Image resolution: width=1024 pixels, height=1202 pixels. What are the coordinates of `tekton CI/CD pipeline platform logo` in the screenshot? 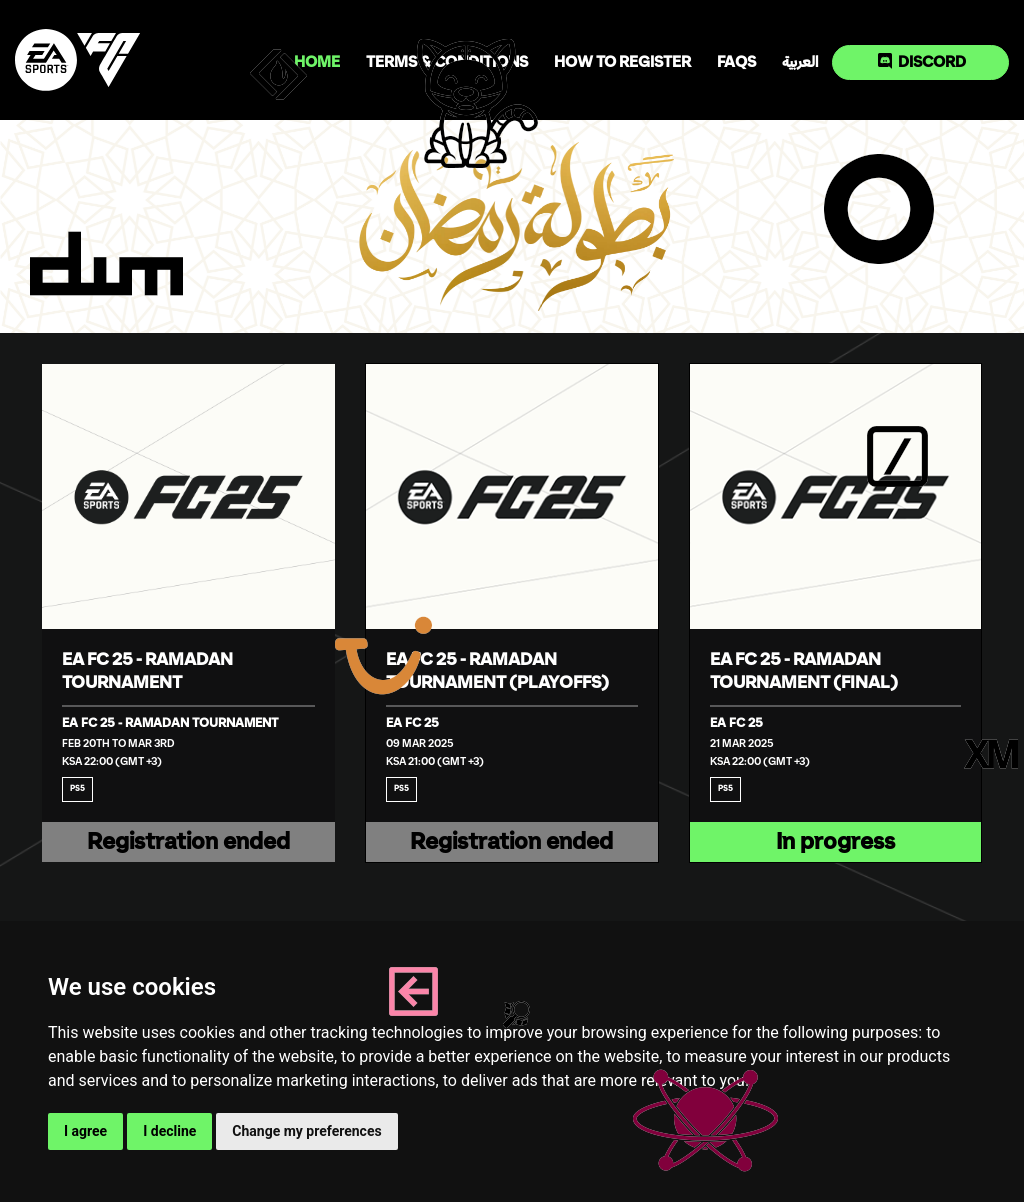 It's located at (477, 103).